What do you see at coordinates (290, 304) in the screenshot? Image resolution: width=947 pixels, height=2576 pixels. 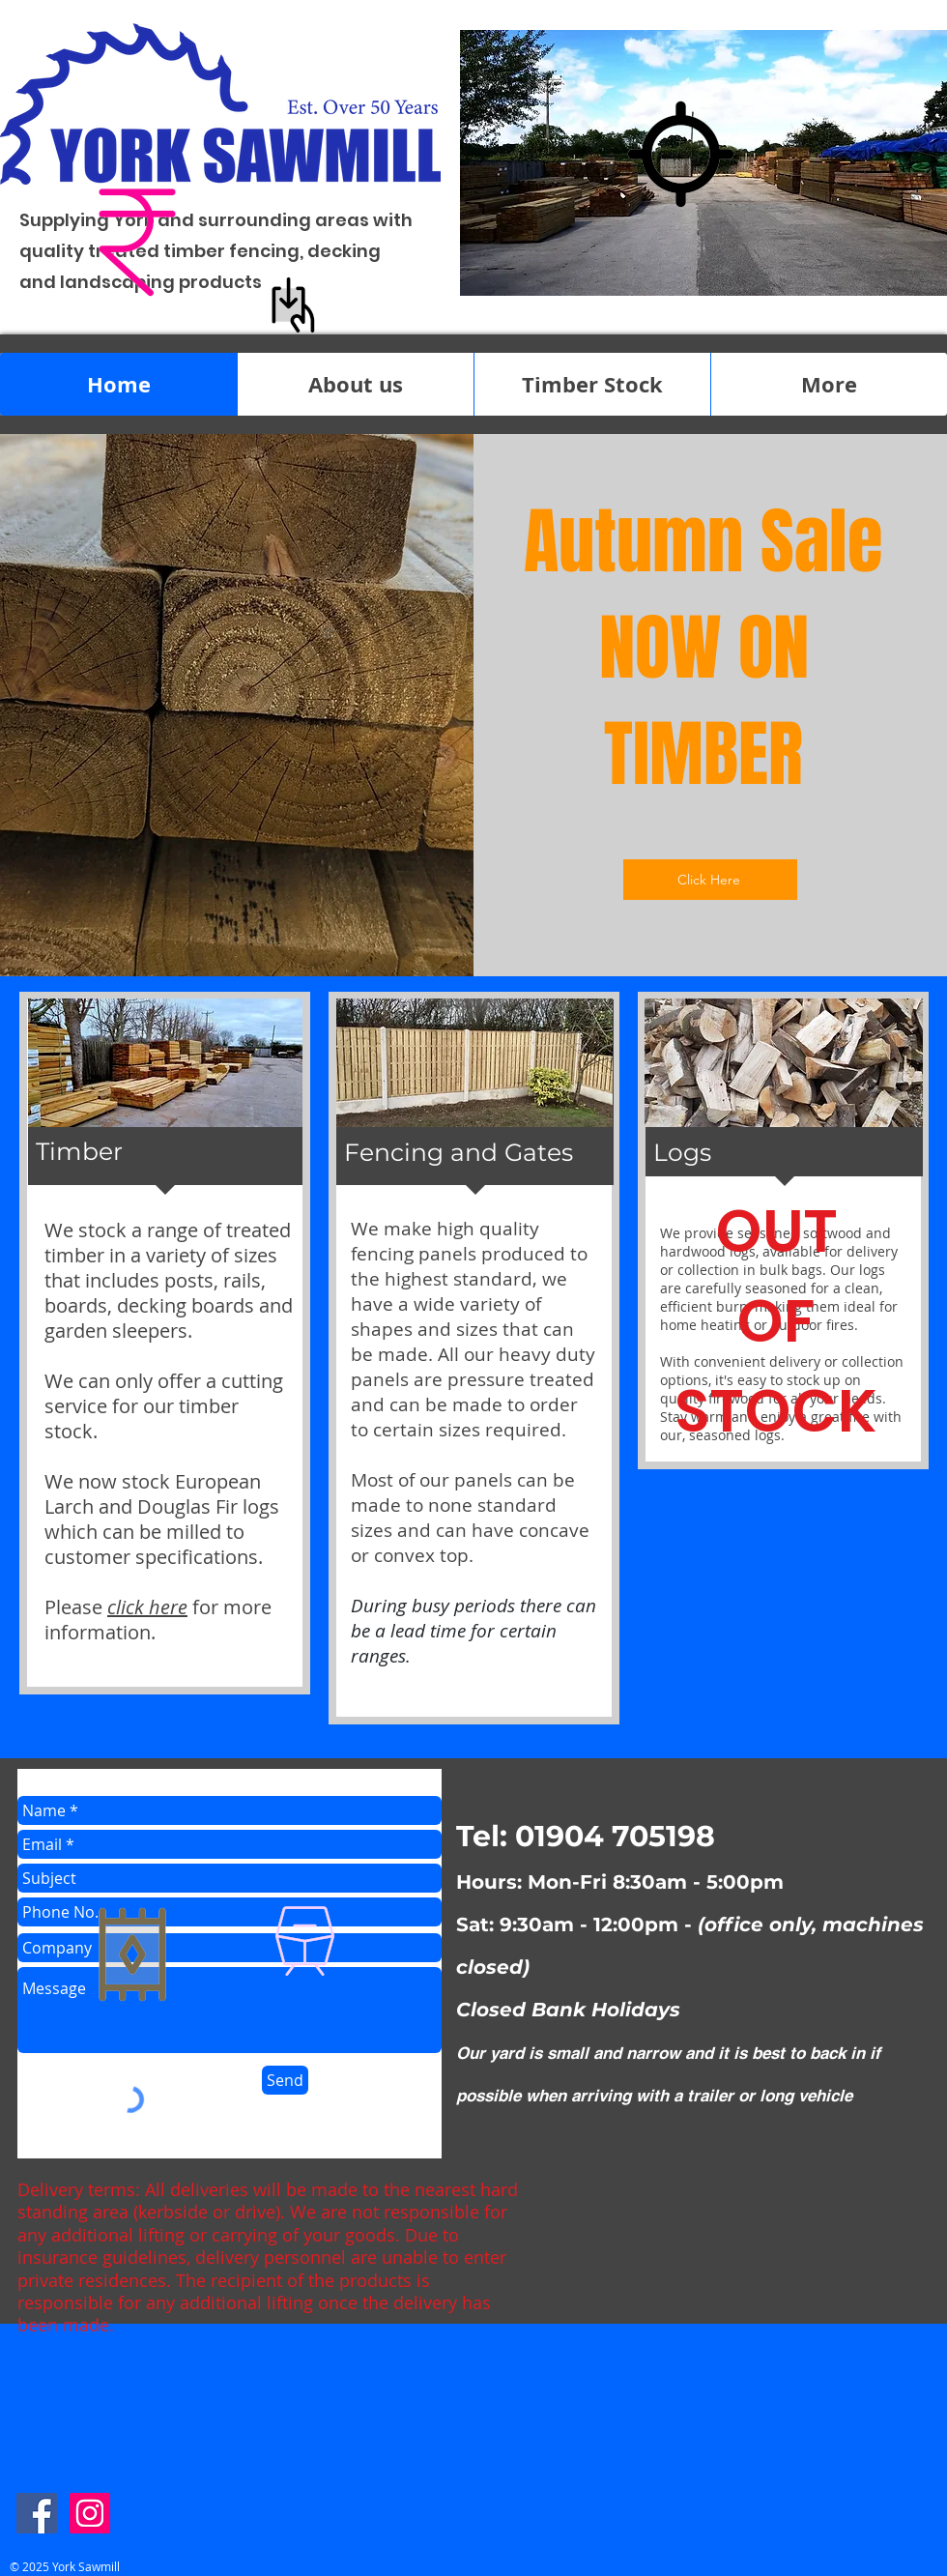 I see `withdraw cash or funds` at bounding box center [290, 304].